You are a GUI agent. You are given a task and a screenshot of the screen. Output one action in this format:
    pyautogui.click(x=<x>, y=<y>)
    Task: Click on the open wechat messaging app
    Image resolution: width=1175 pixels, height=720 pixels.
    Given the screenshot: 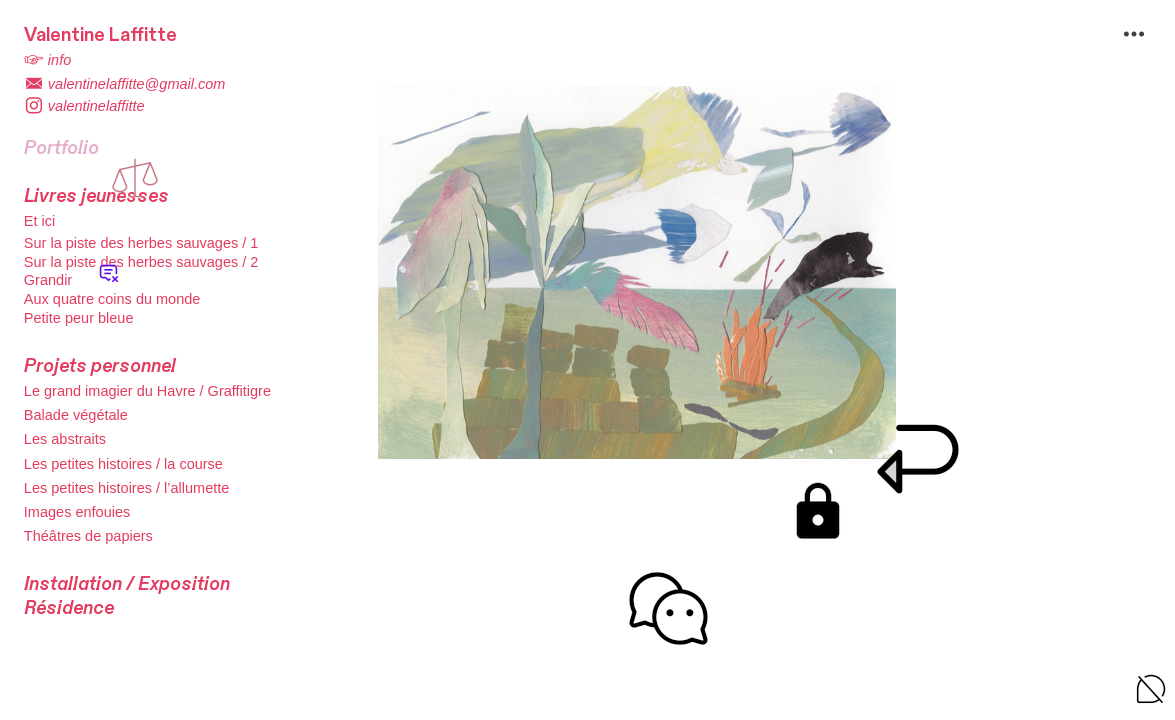 What is the action you would take?
    pyautogui.click(x=668, y=608)
    